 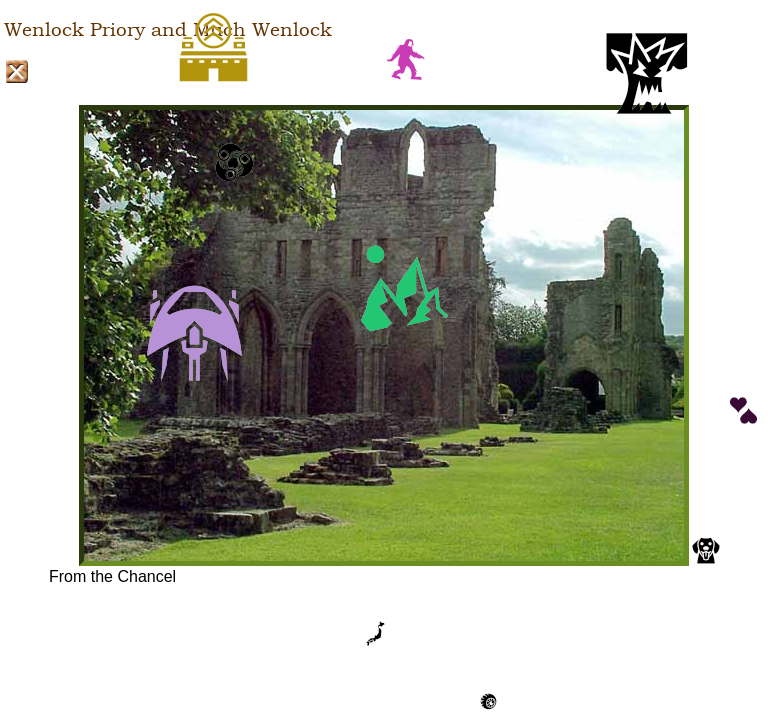 What do you see at coordinates (404, 288) in the screenshot?
I see `view mountain summits or peaks` at bounding box center [404, 288].